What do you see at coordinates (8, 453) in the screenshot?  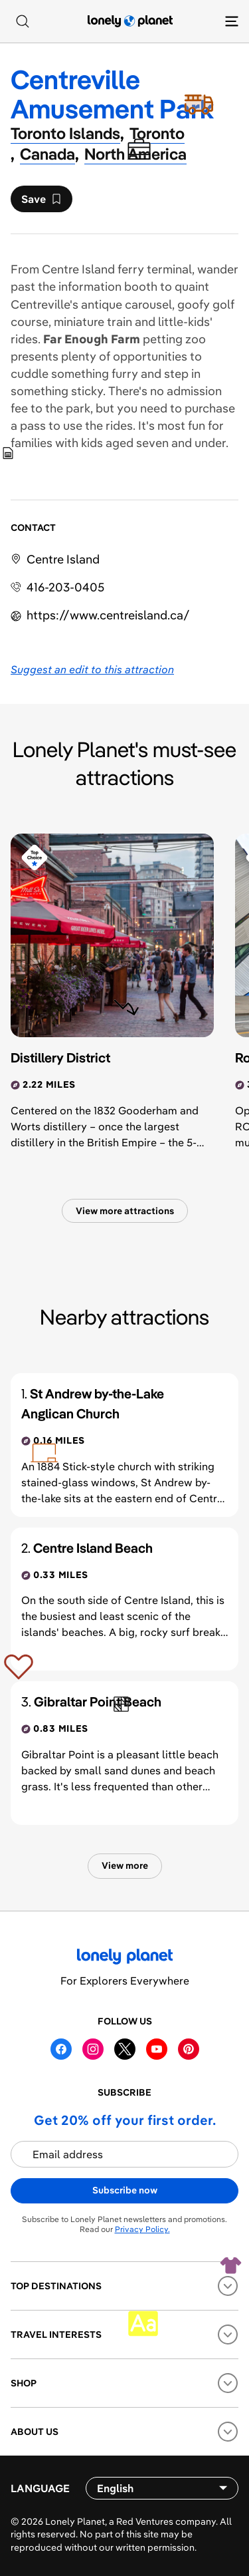 I see `manage sim card settings` at bounding box center [8, 453].